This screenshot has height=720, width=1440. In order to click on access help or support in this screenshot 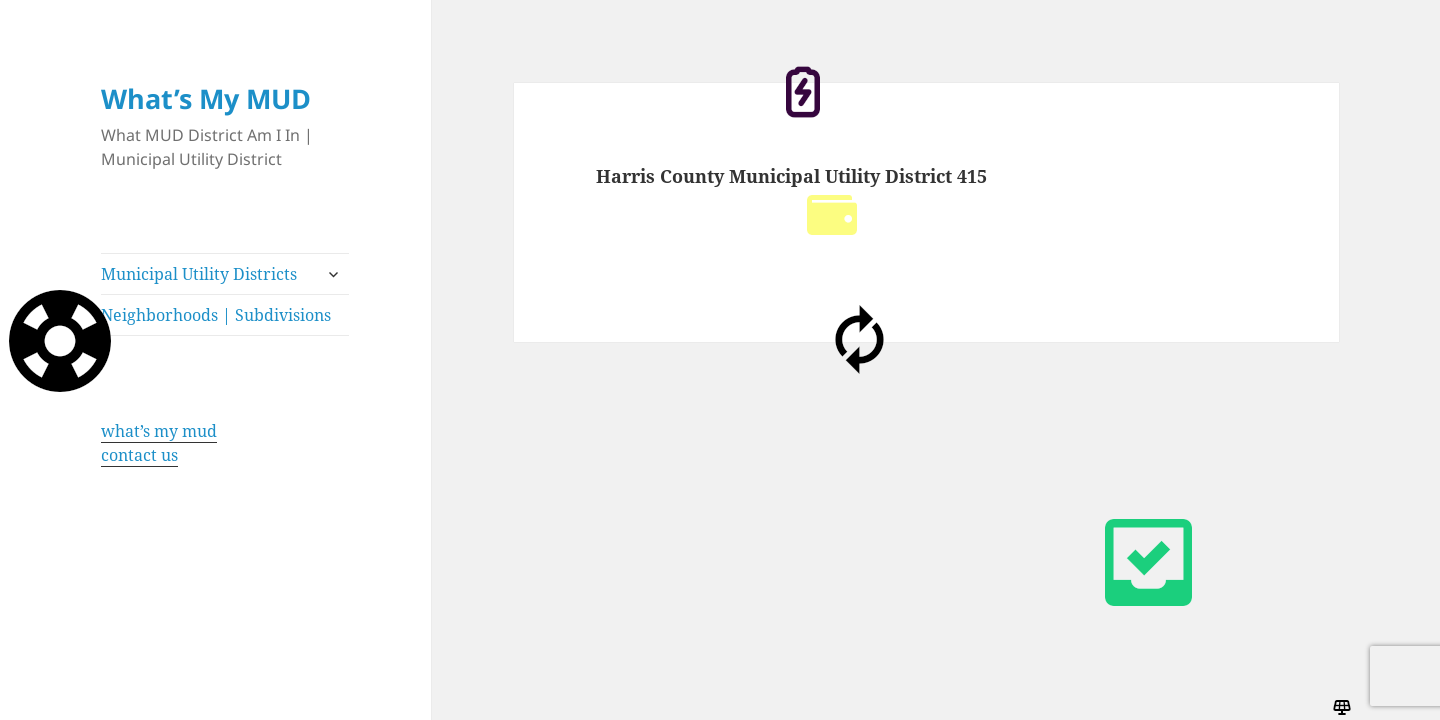, I will do `click(60, 341)`.